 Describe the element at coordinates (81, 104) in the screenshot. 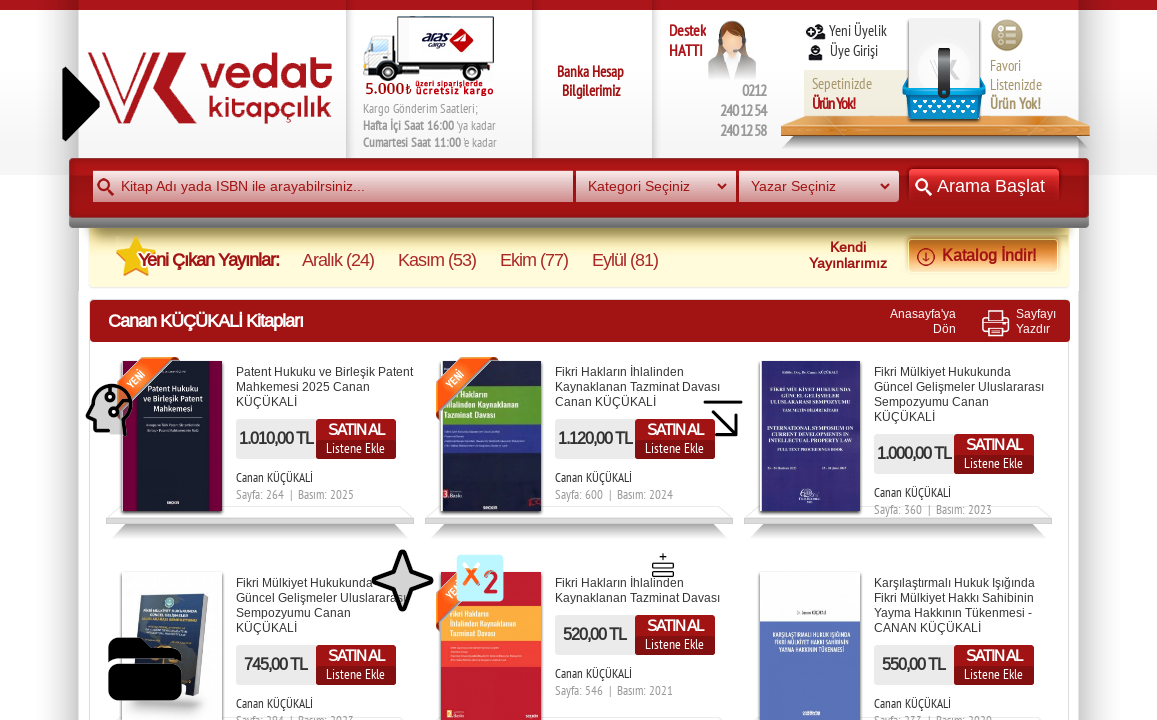

I see `play media or start playback` at that location.